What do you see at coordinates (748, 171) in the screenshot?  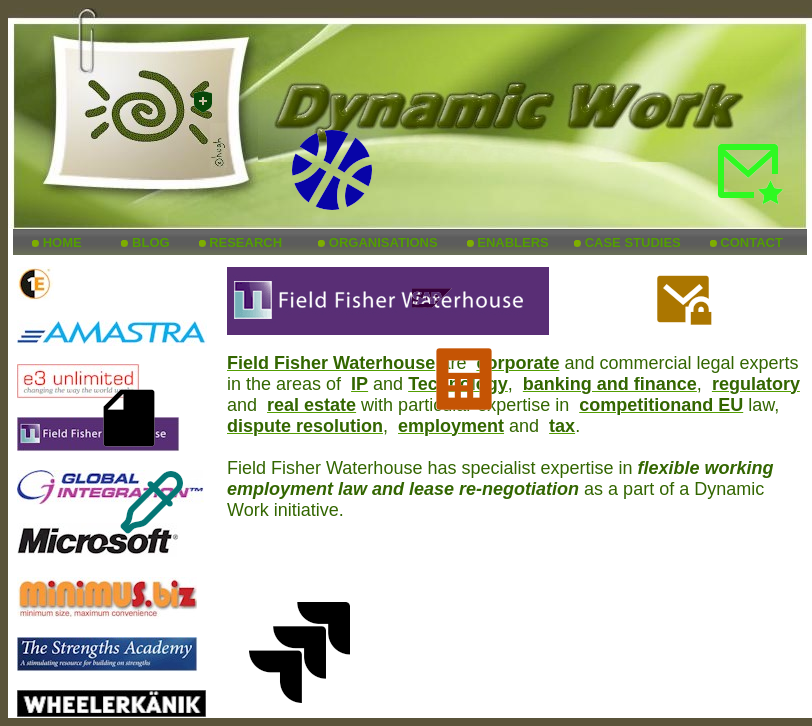 I see `view starred or important emails` at bounding box center [748, 171].